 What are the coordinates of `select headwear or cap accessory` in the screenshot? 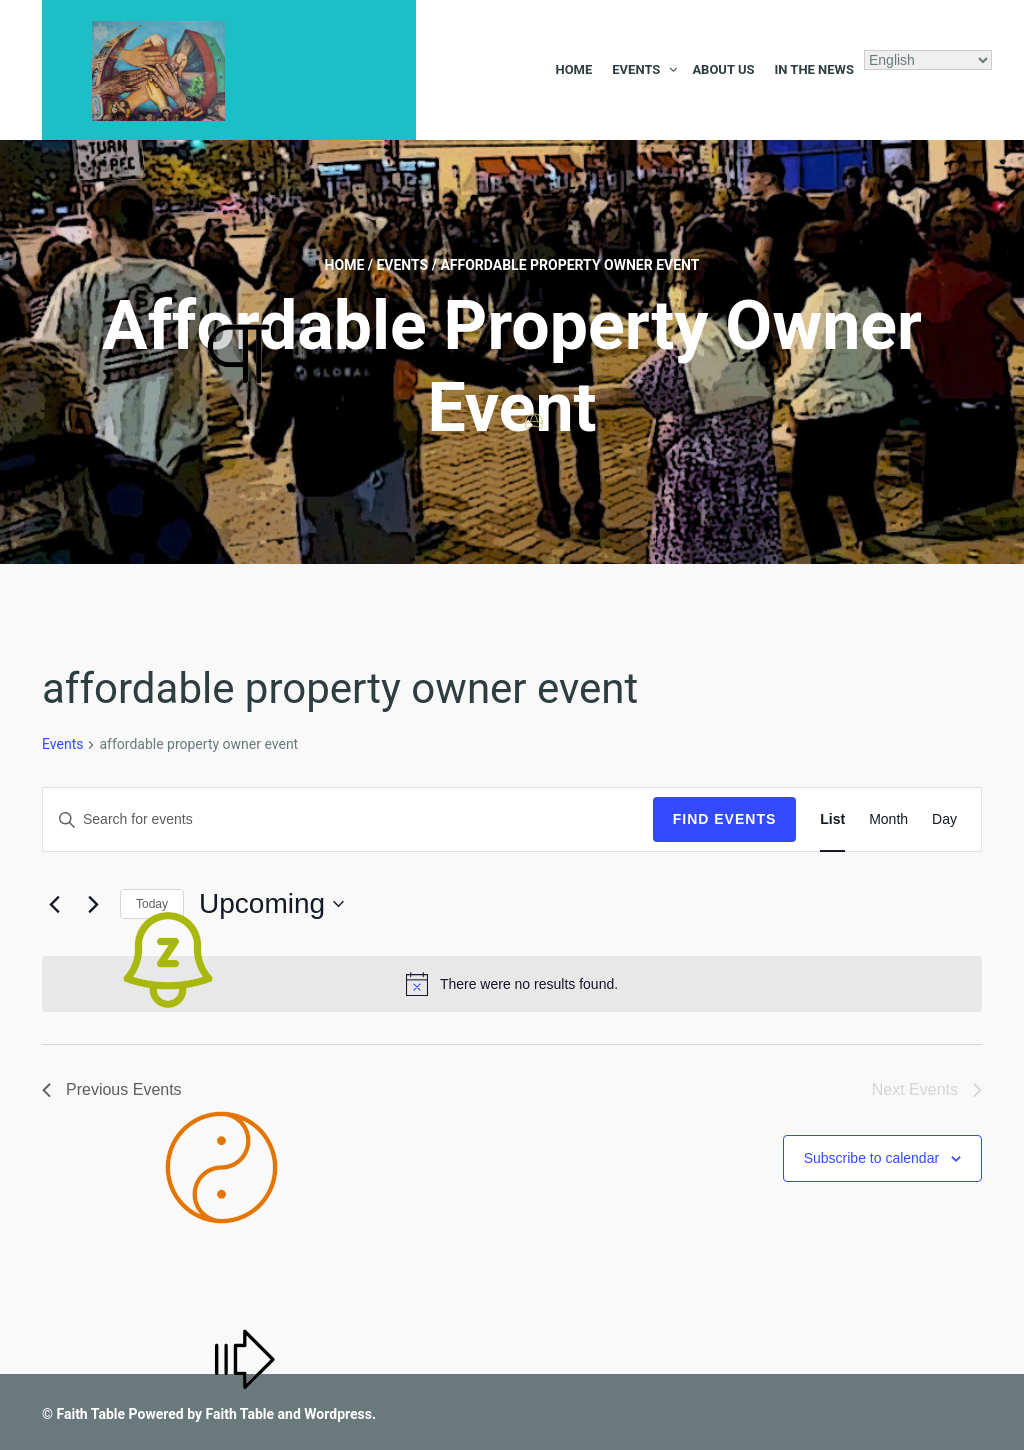 It's located at (534, 422).